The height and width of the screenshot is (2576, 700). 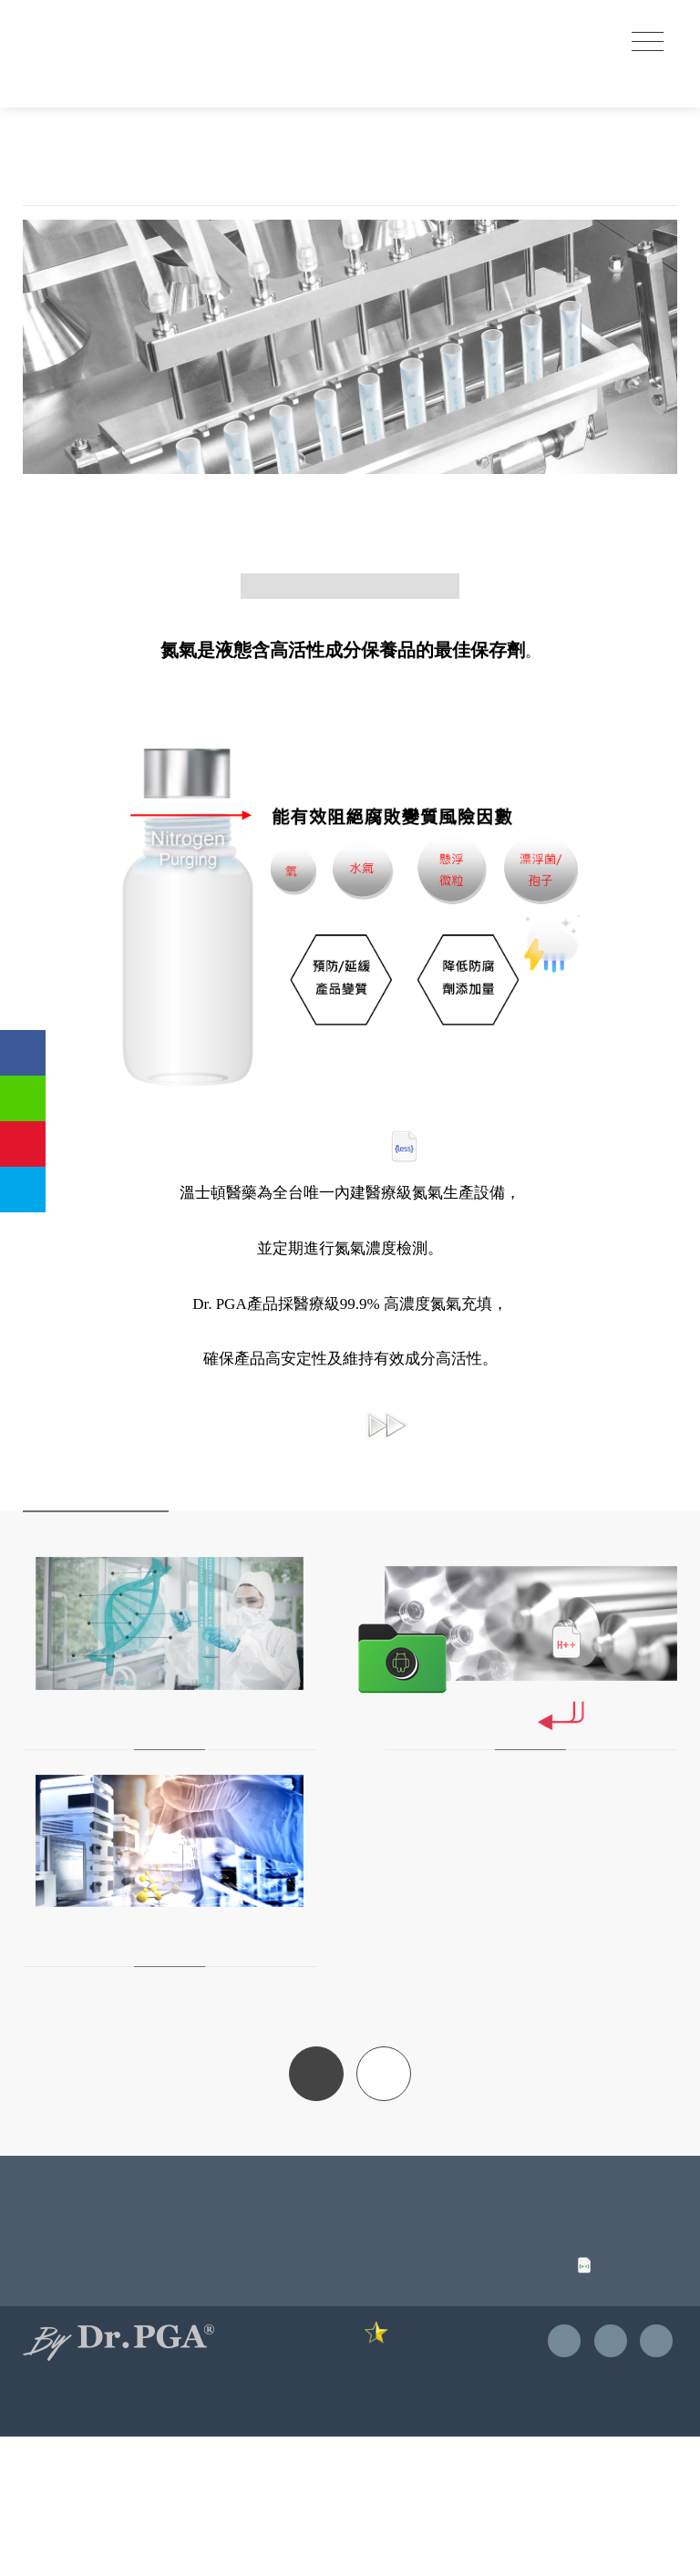 I want to click on a C++ header file, so click(x=566, y=1642).